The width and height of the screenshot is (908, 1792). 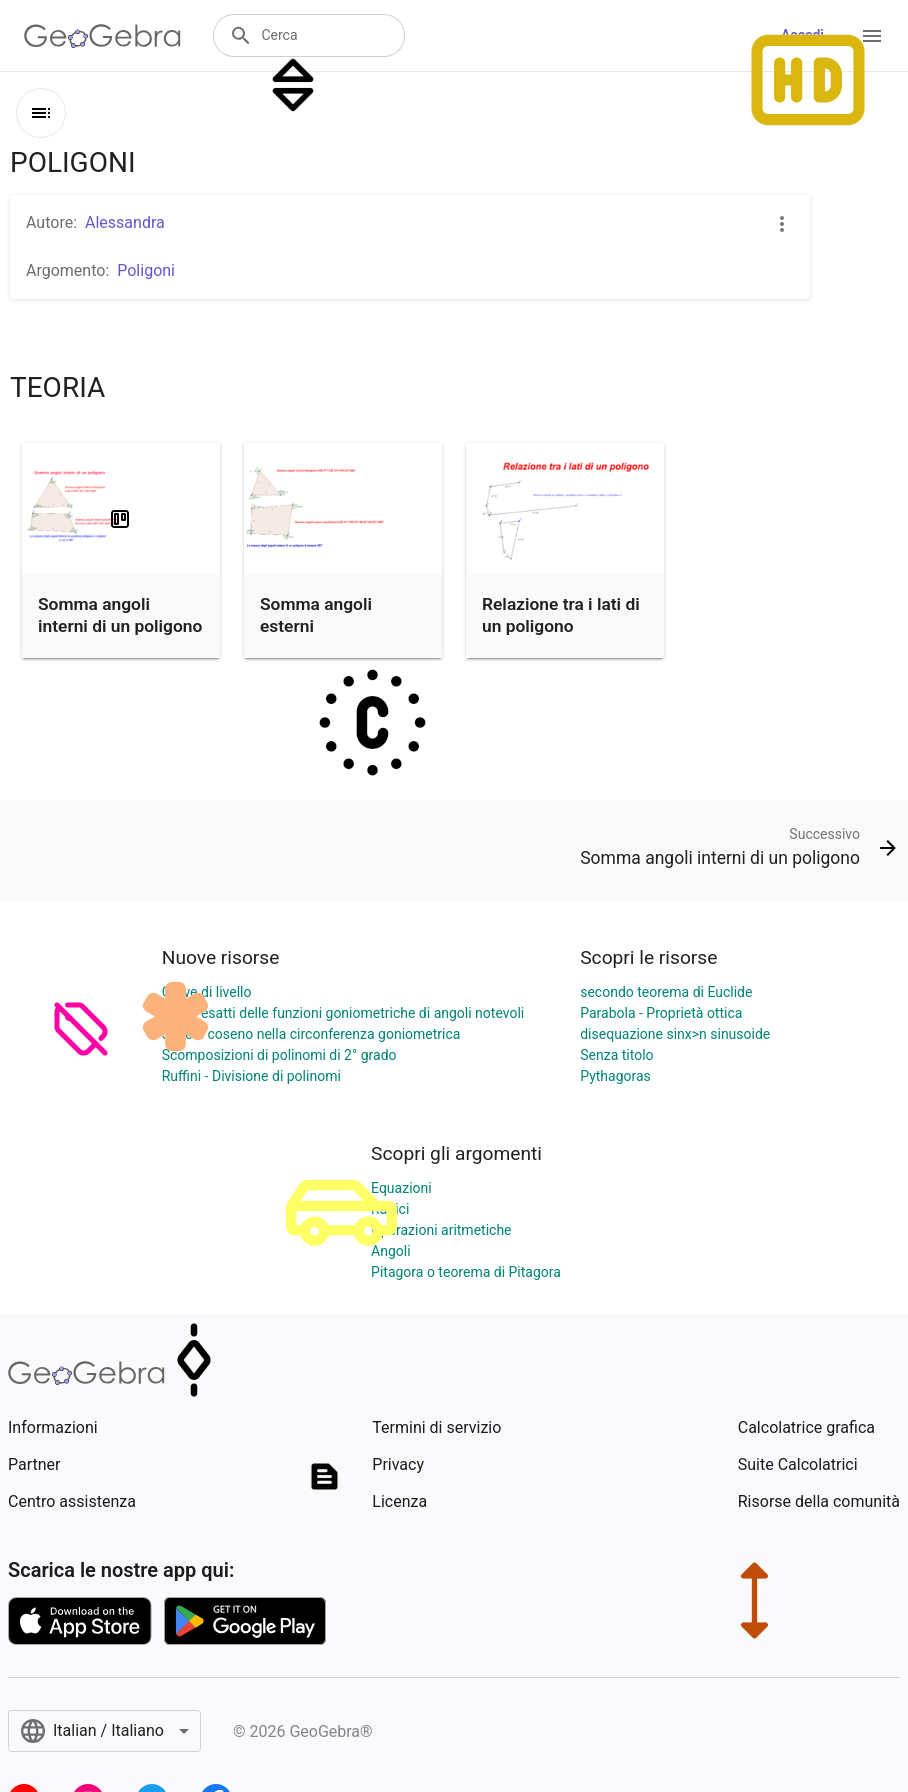 What do you see at coordinates (808, 80) in the screenshot?
I see `indicates high definition video quality` at bounding box center [808, 80].